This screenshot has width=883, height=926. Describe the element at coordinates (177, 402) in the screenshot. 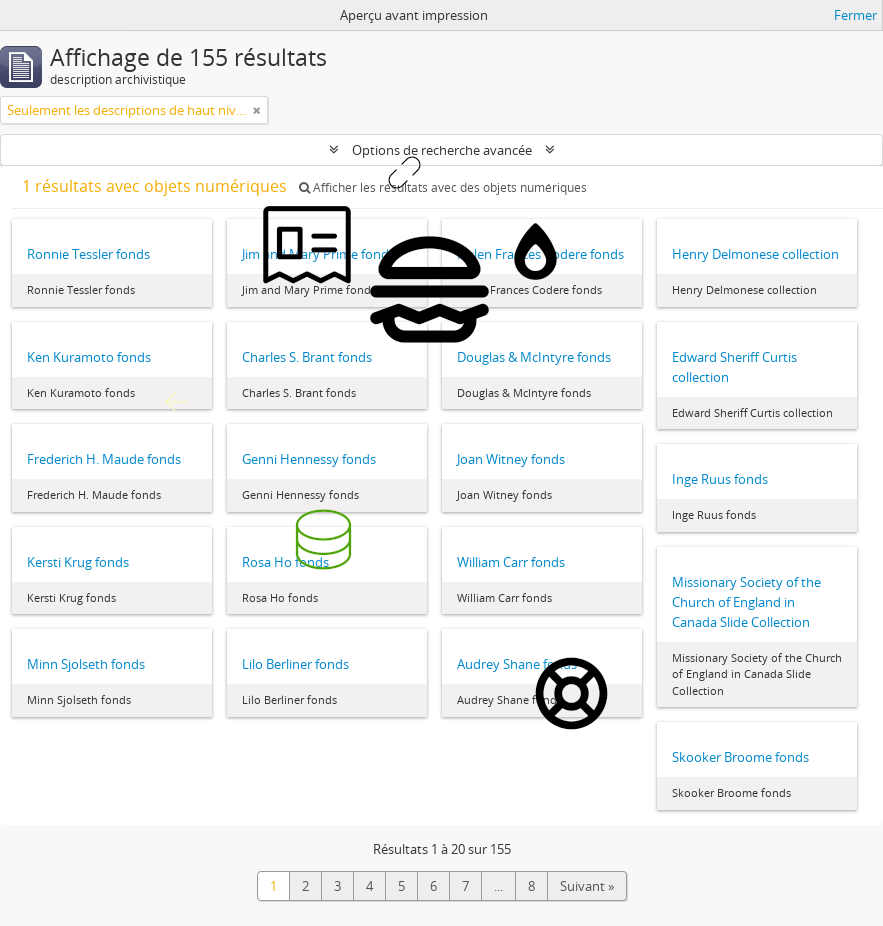

I see `go back to the previous screen` at that location.